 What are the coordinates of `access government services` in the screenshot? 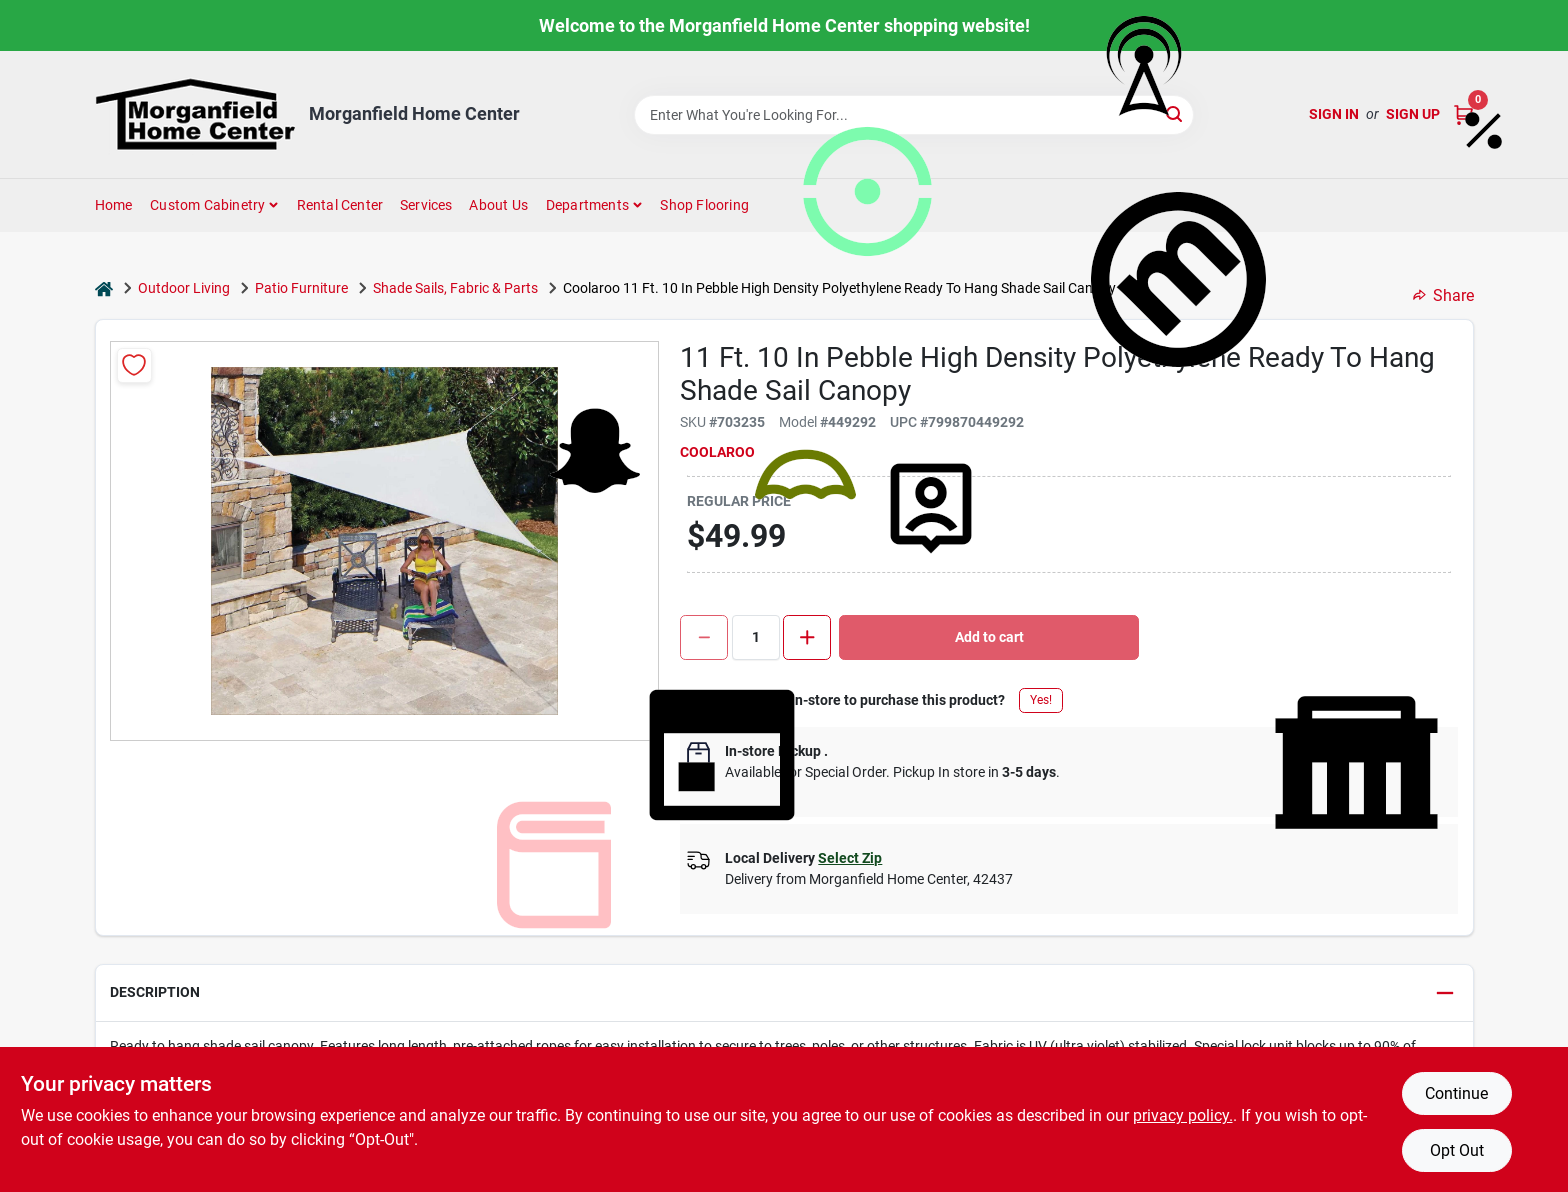 It's located at (1356, 762).